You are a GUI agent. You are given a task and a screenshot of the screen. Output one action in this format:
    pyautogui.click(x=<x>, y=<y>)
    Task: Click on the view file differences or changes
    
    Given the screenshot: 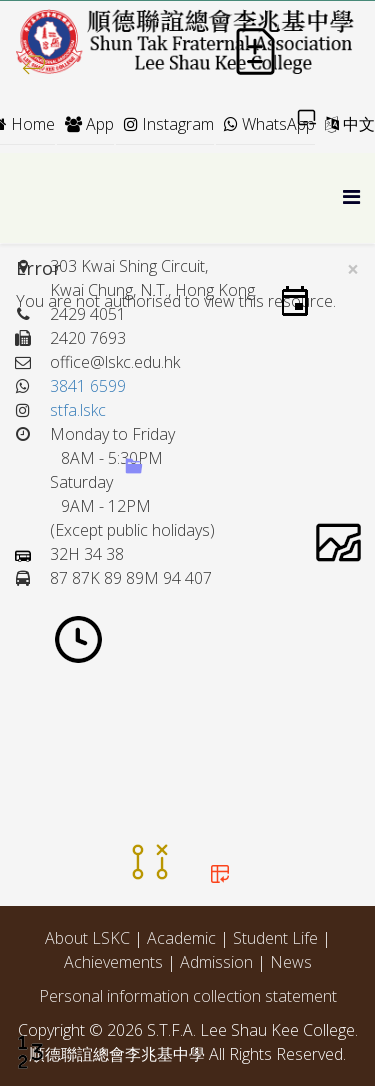 What is the action you would take?
    pyautogui.click(x=255, y=51)
    